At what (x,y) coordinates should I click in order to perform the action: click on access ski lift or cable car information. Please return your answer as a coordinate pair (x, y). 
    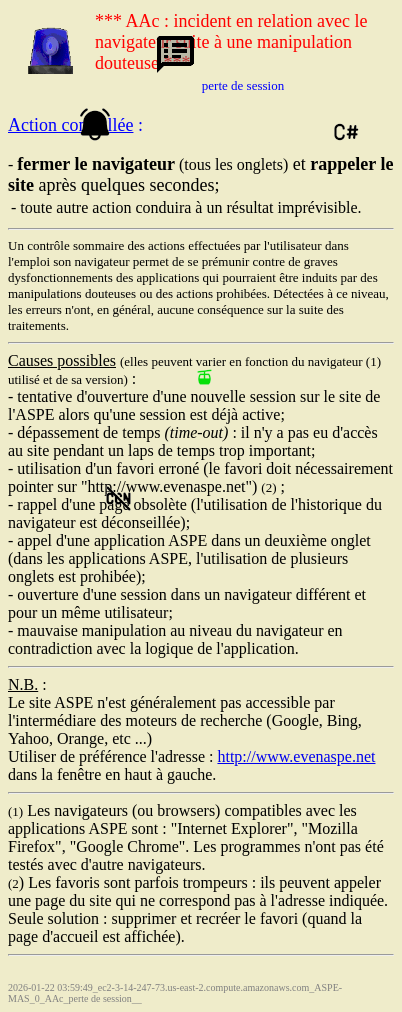
    Looking at the image, I should click on (204, 377).